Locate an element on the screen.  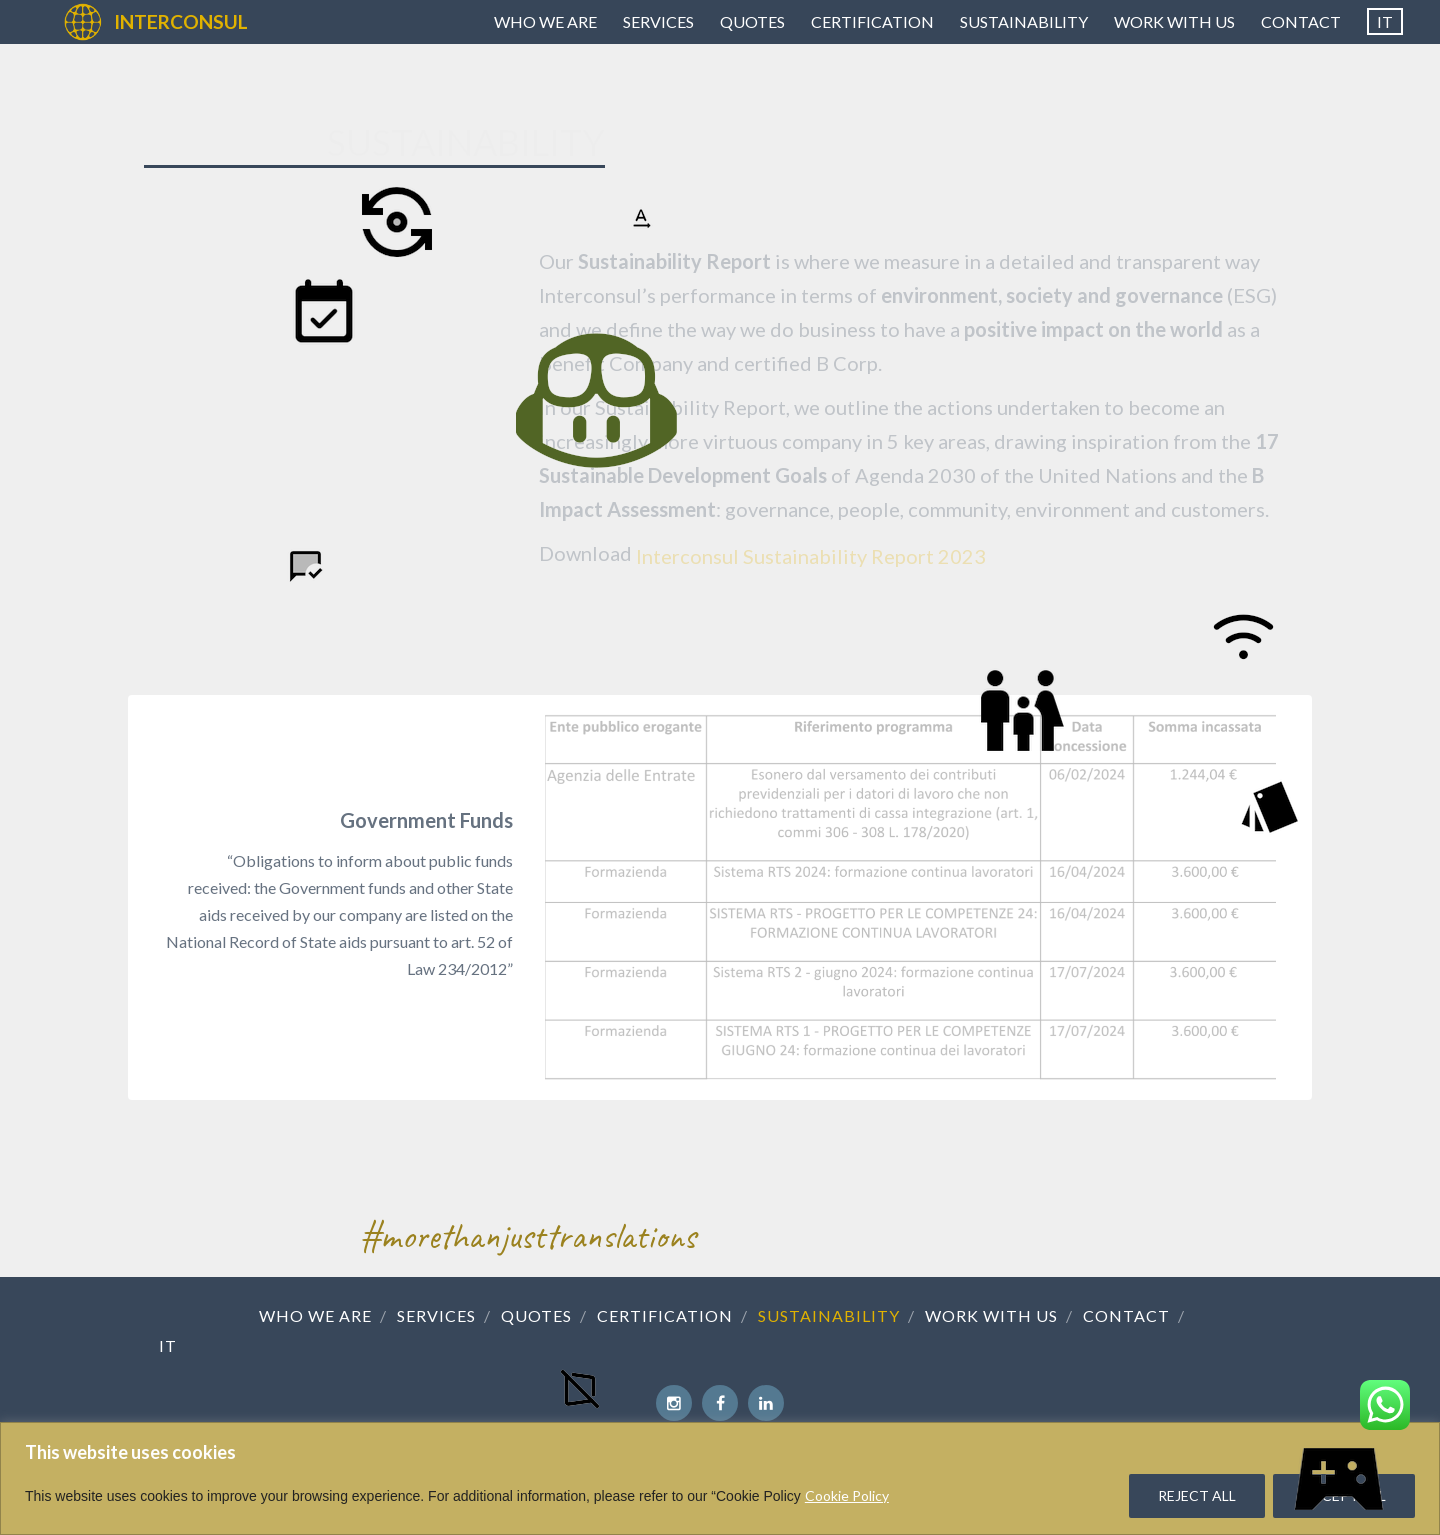
switch between front and rear camera is located at coordinates (397, 222).